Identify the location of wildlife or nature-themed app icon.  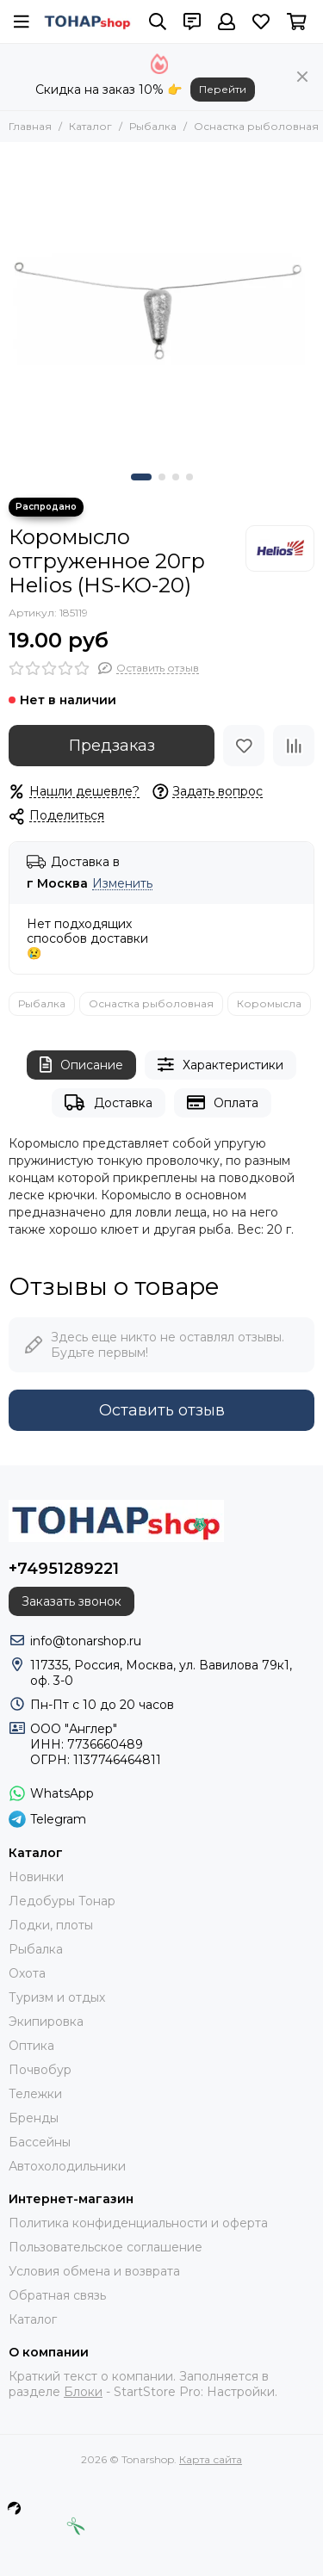
(14, 2508).